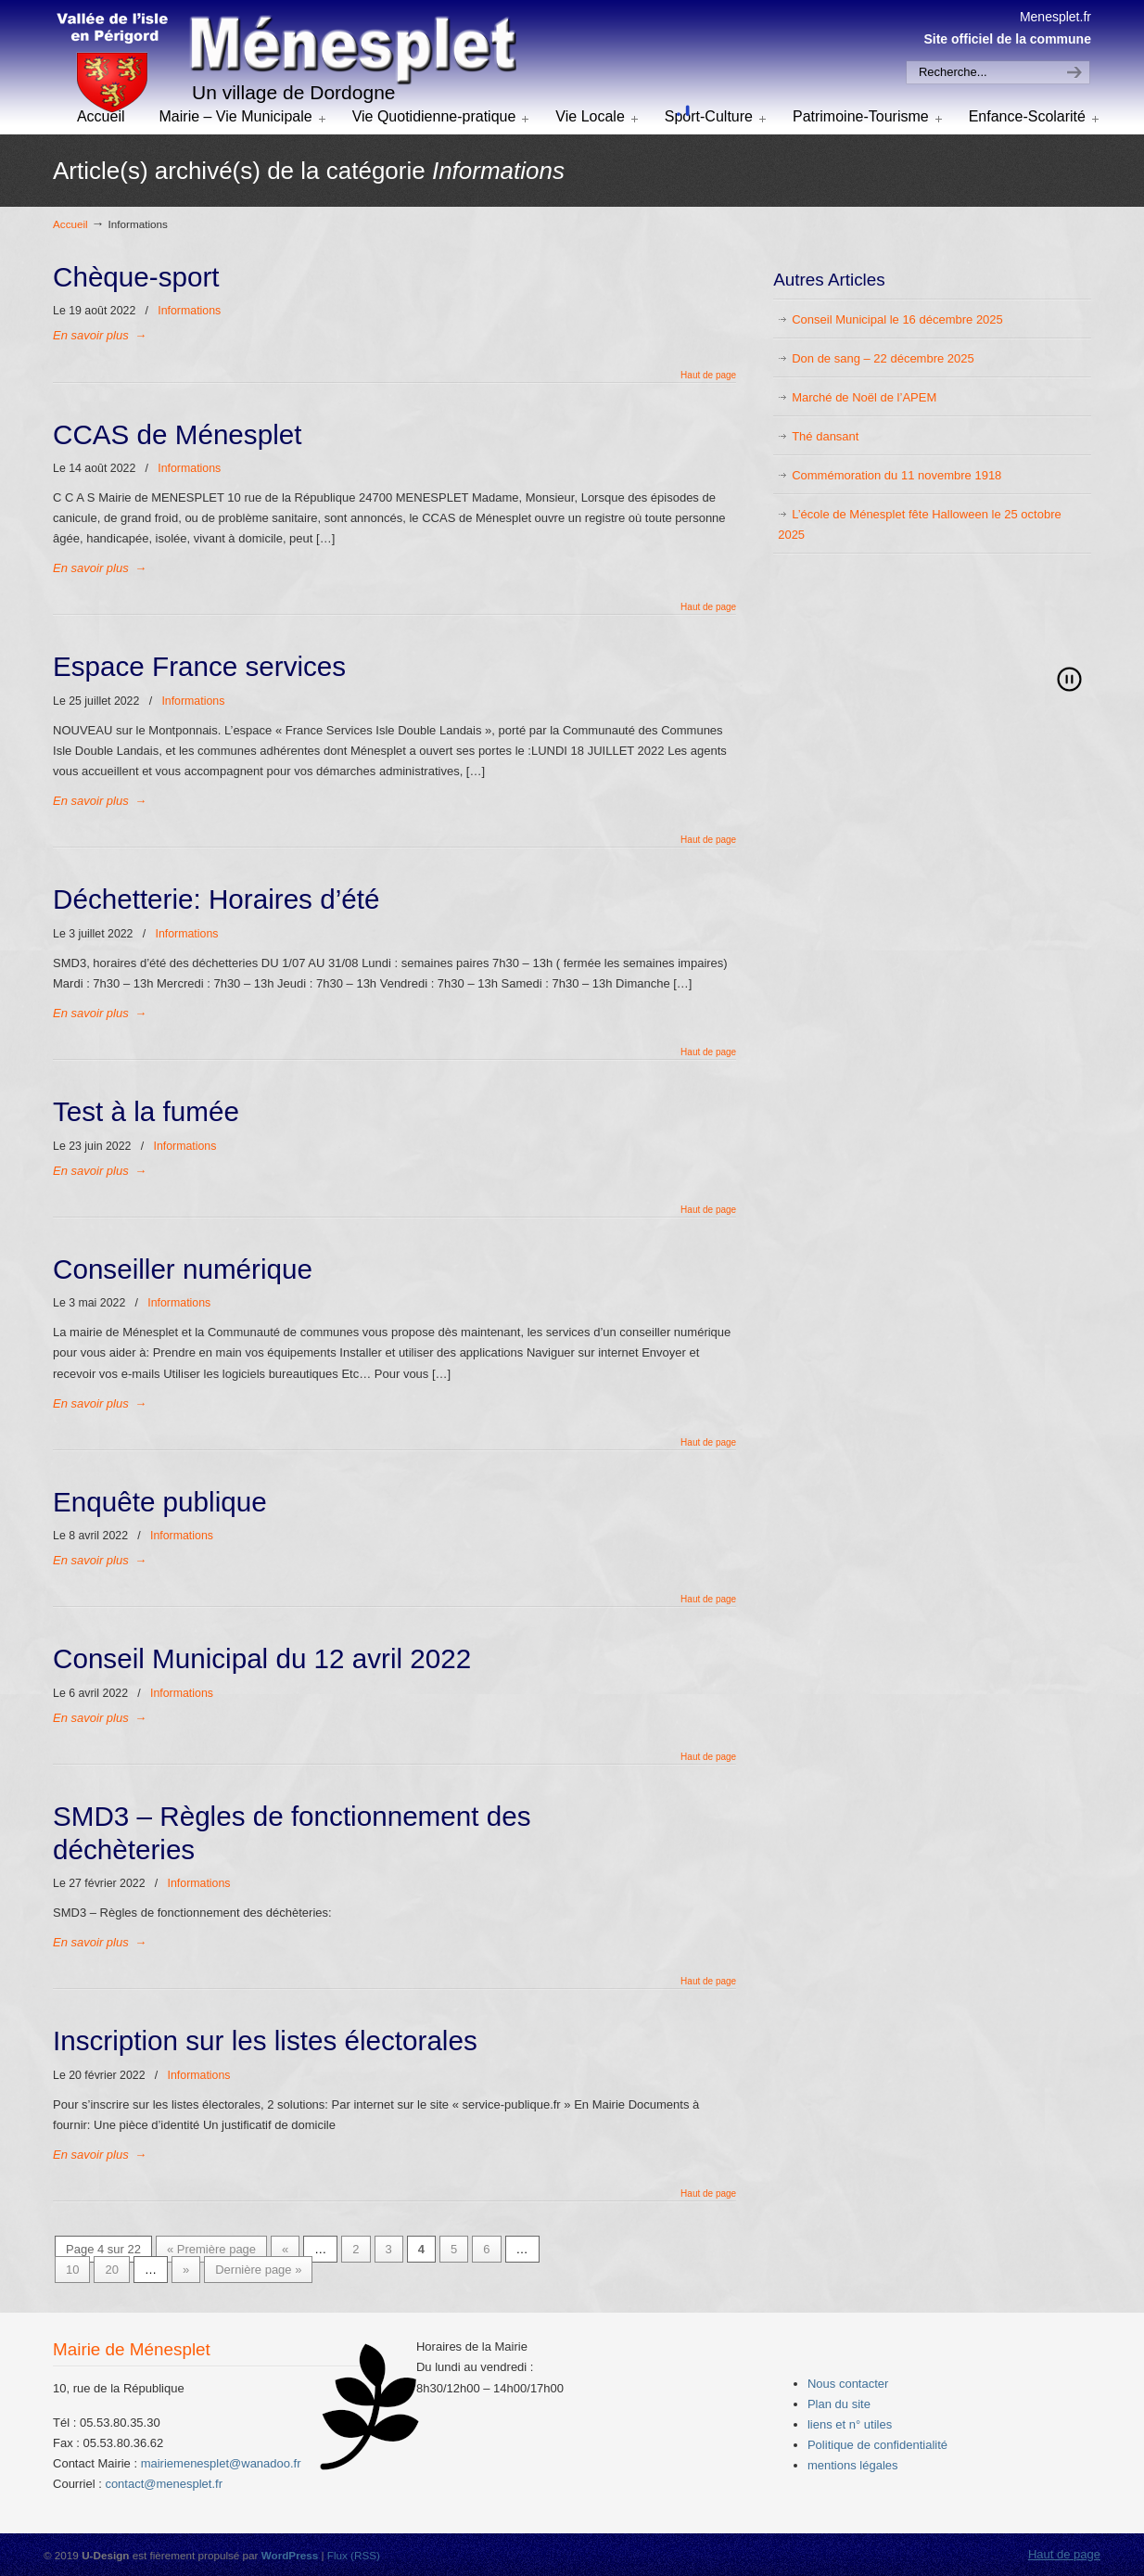 This screenshot has height=2576, width=1144. Describe the element at coordinates (1069, 679) in the screenshot. I see `pause media playback` at that location.